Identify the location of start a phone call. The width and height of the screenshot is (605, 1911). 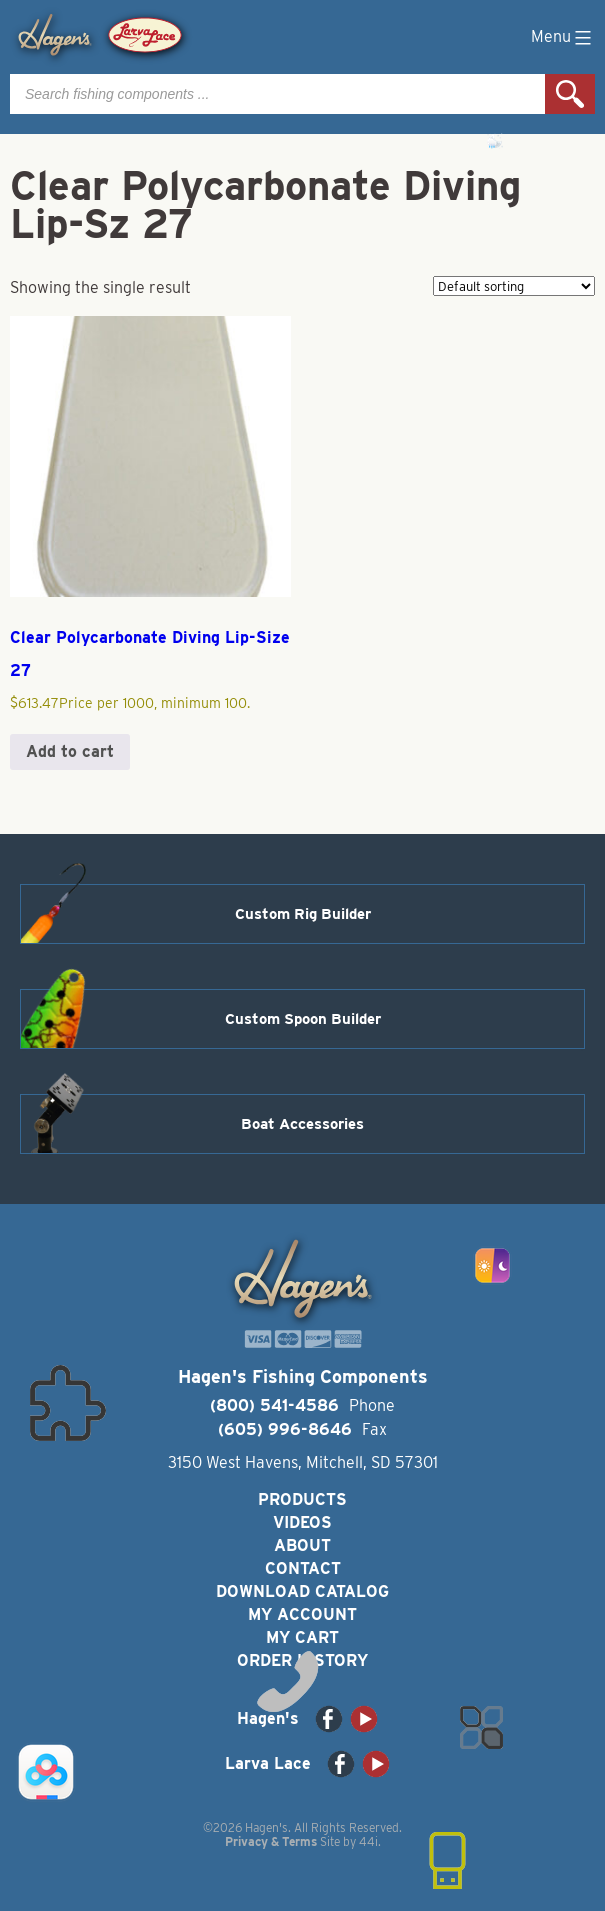
(287, 1681).